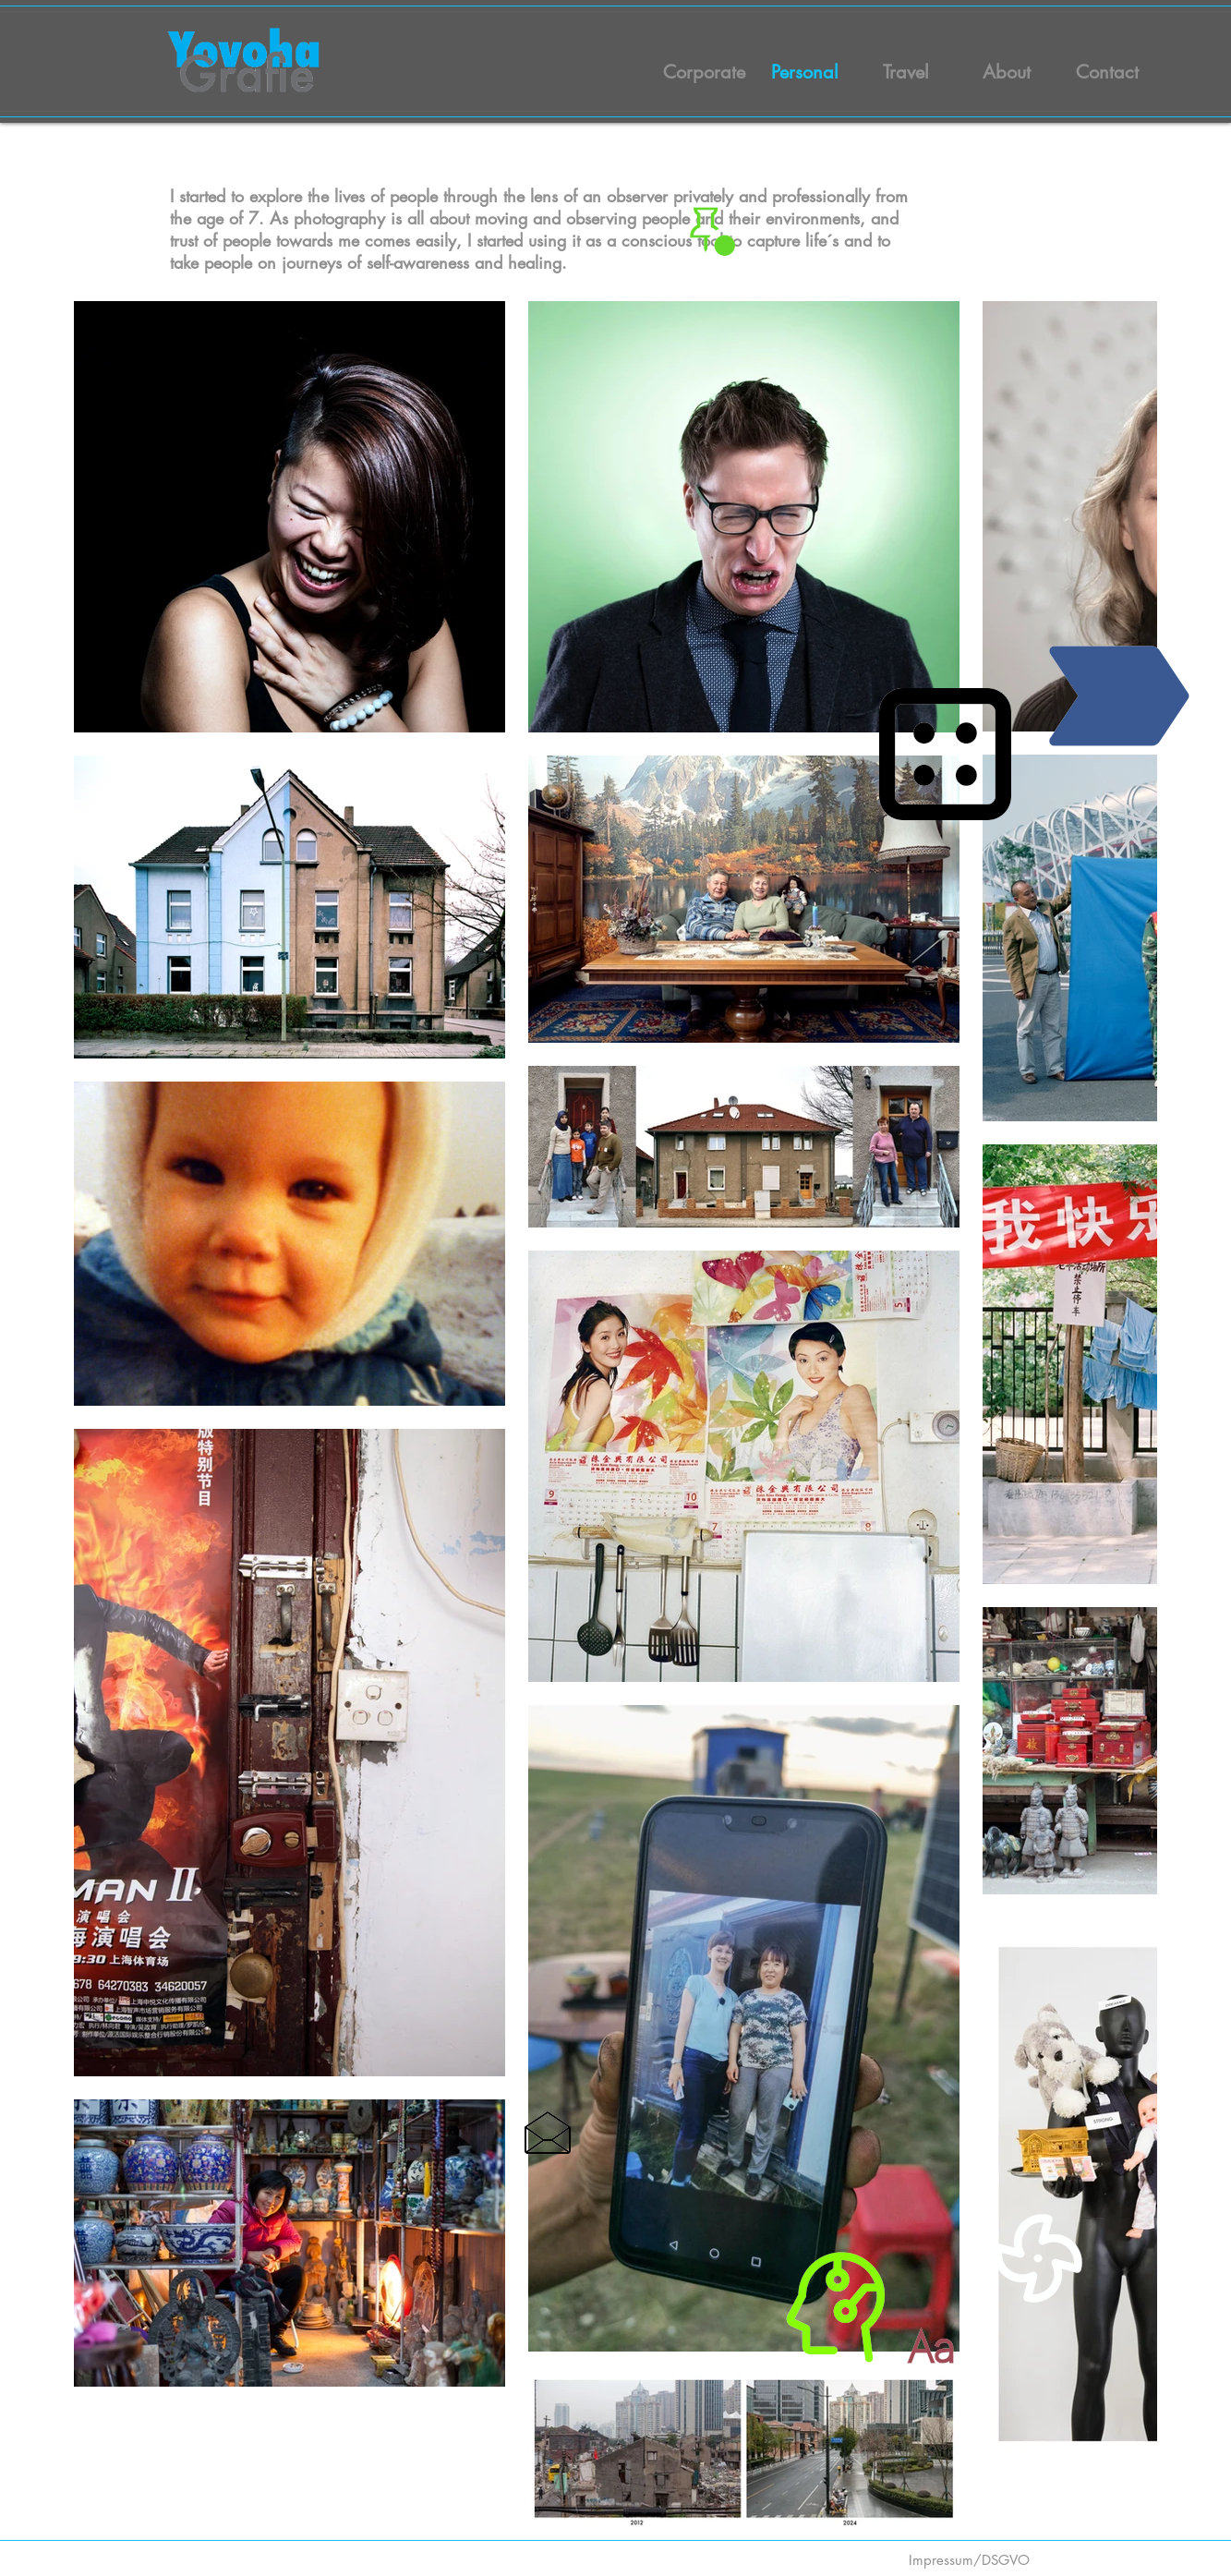 This screenshot has height=2576, width=1231. Describe the element at coordinates (945, 754) in the screenshot. I see `roll or randomize a selection` at that location.